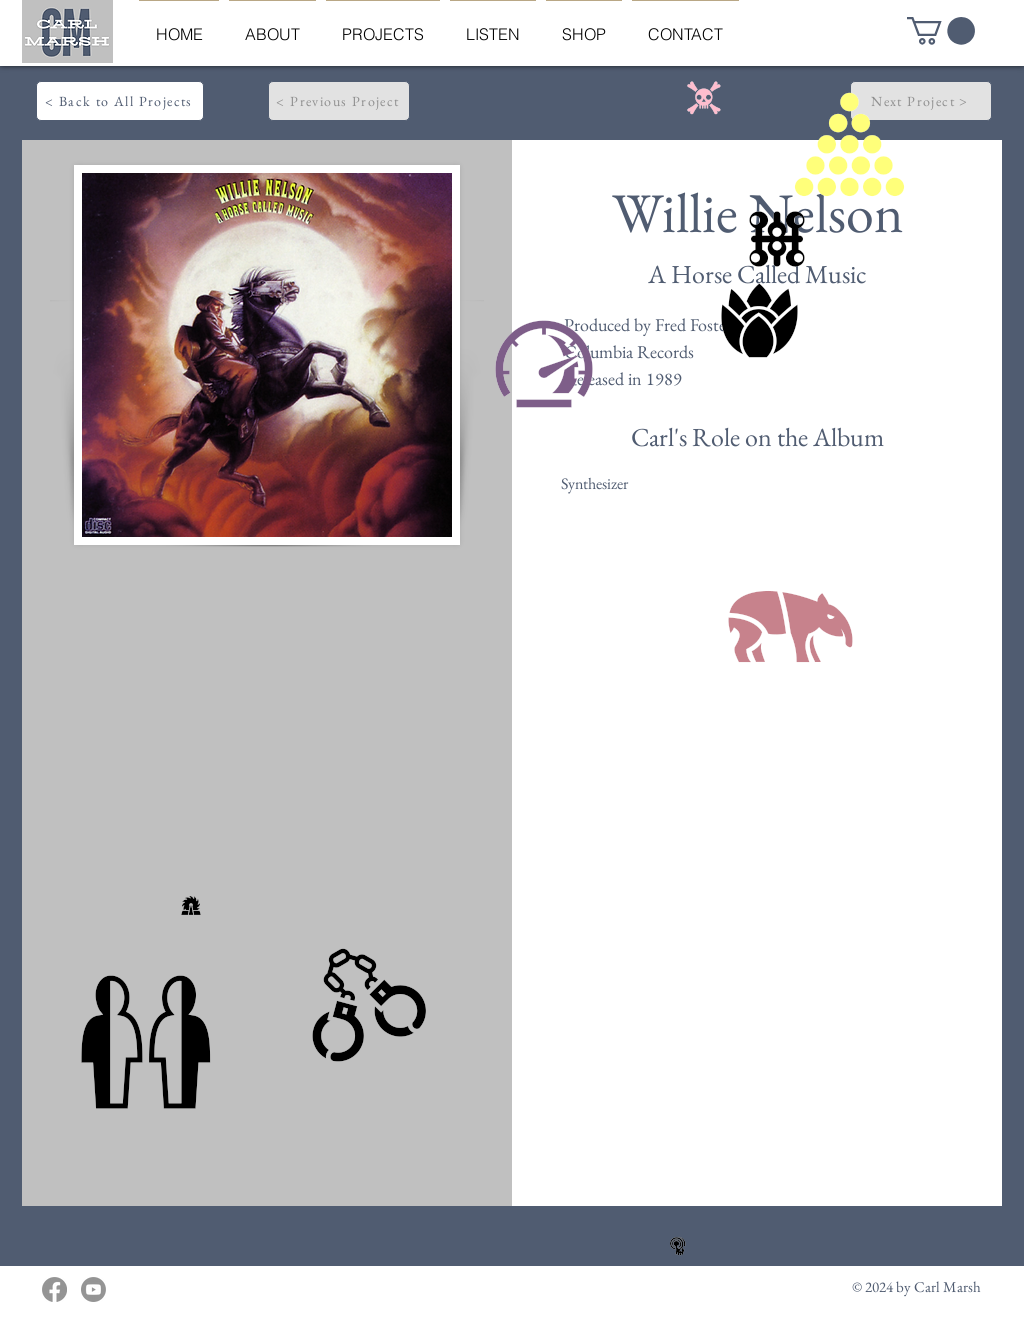 The height and width of the screenshot is (1322, 1024). Describe the element at coordinates (544, 364) in the screenshot. I see `view speed or performance metrics` at that location.